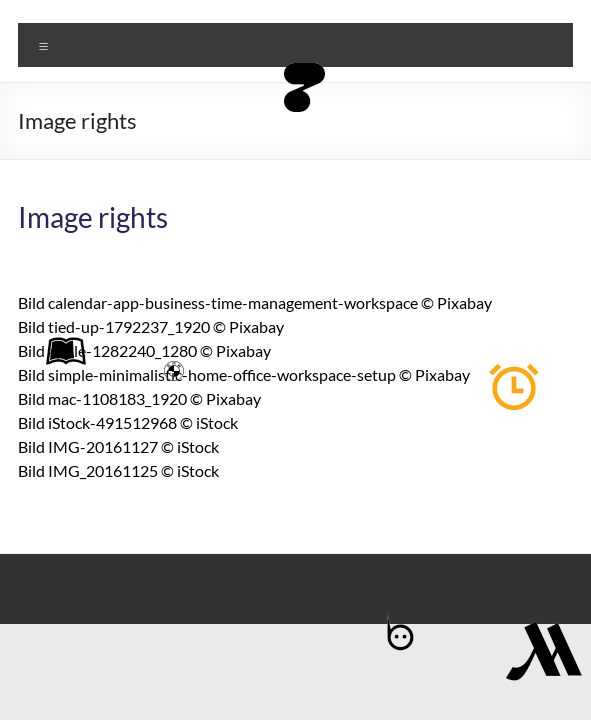  What do you see at coordinates (174, 371) in the screenshot?
I see `BMW brand logo` at bounding box center [174, 371].